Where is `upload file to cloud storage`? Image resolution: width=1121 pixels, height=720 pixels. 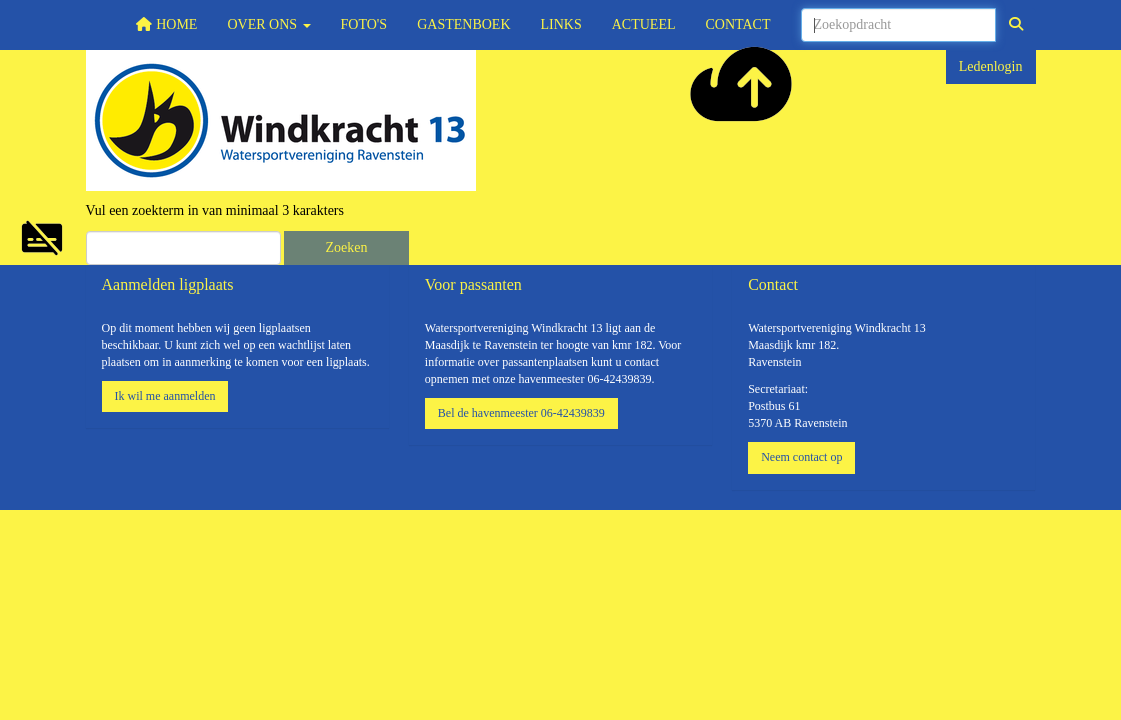 upload file to cloud storage is located at coordinates (741, 84).